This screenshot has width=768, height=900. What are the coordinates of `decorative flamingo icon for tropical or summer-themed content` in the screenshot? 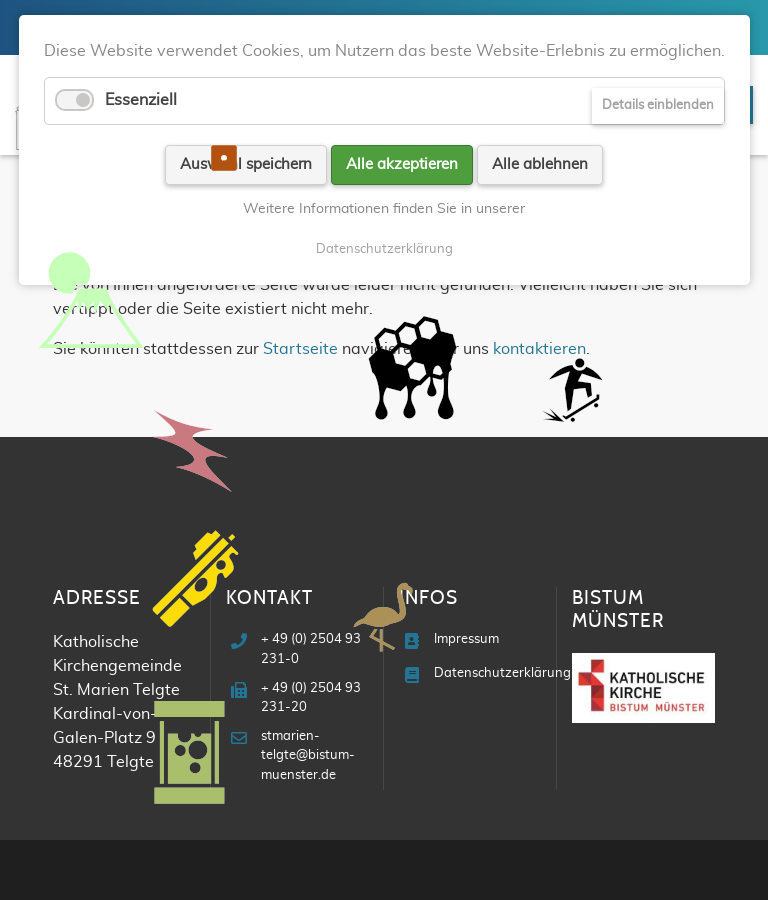 It's located at (383, 617).